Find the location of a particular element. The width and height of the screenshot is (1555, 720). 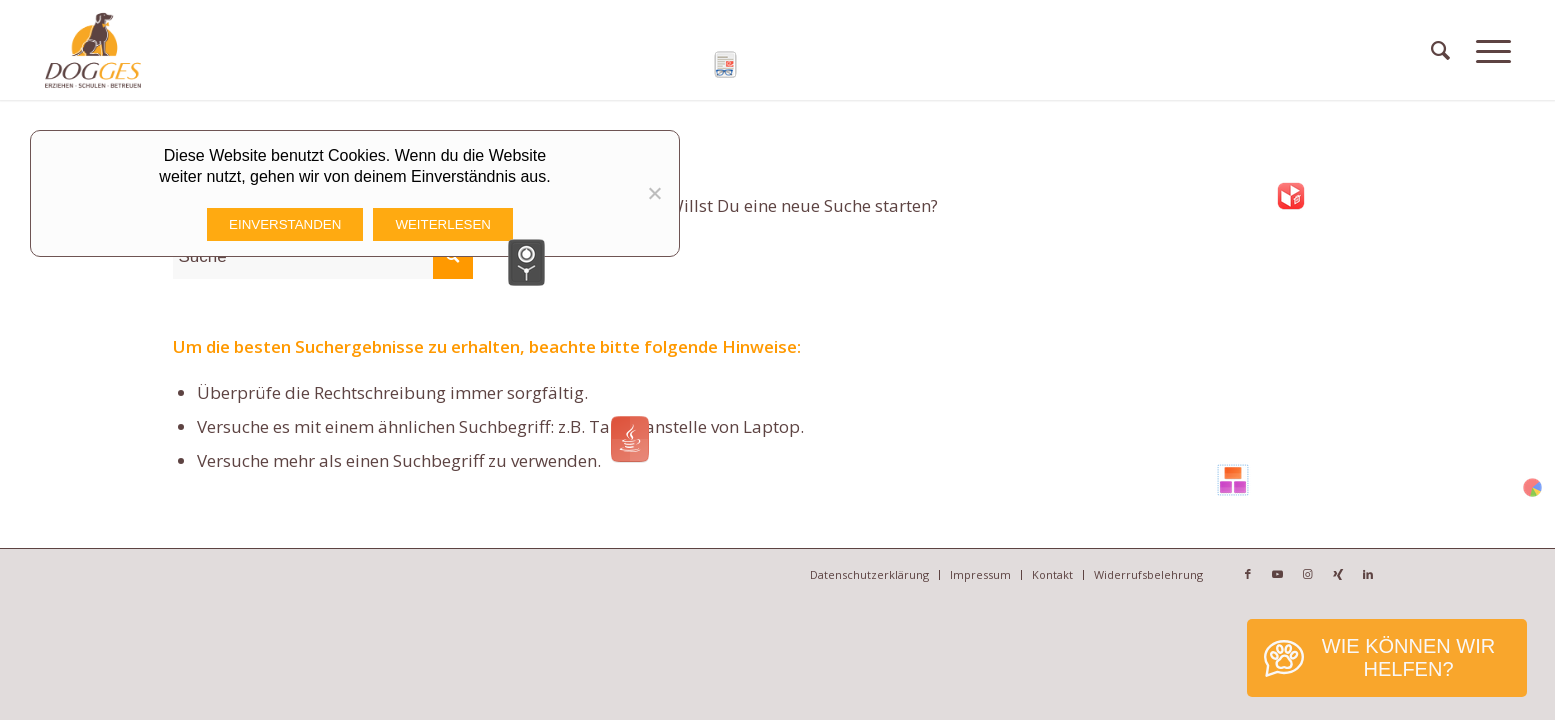

open atril document viewer is located at coordinates (725, 64).